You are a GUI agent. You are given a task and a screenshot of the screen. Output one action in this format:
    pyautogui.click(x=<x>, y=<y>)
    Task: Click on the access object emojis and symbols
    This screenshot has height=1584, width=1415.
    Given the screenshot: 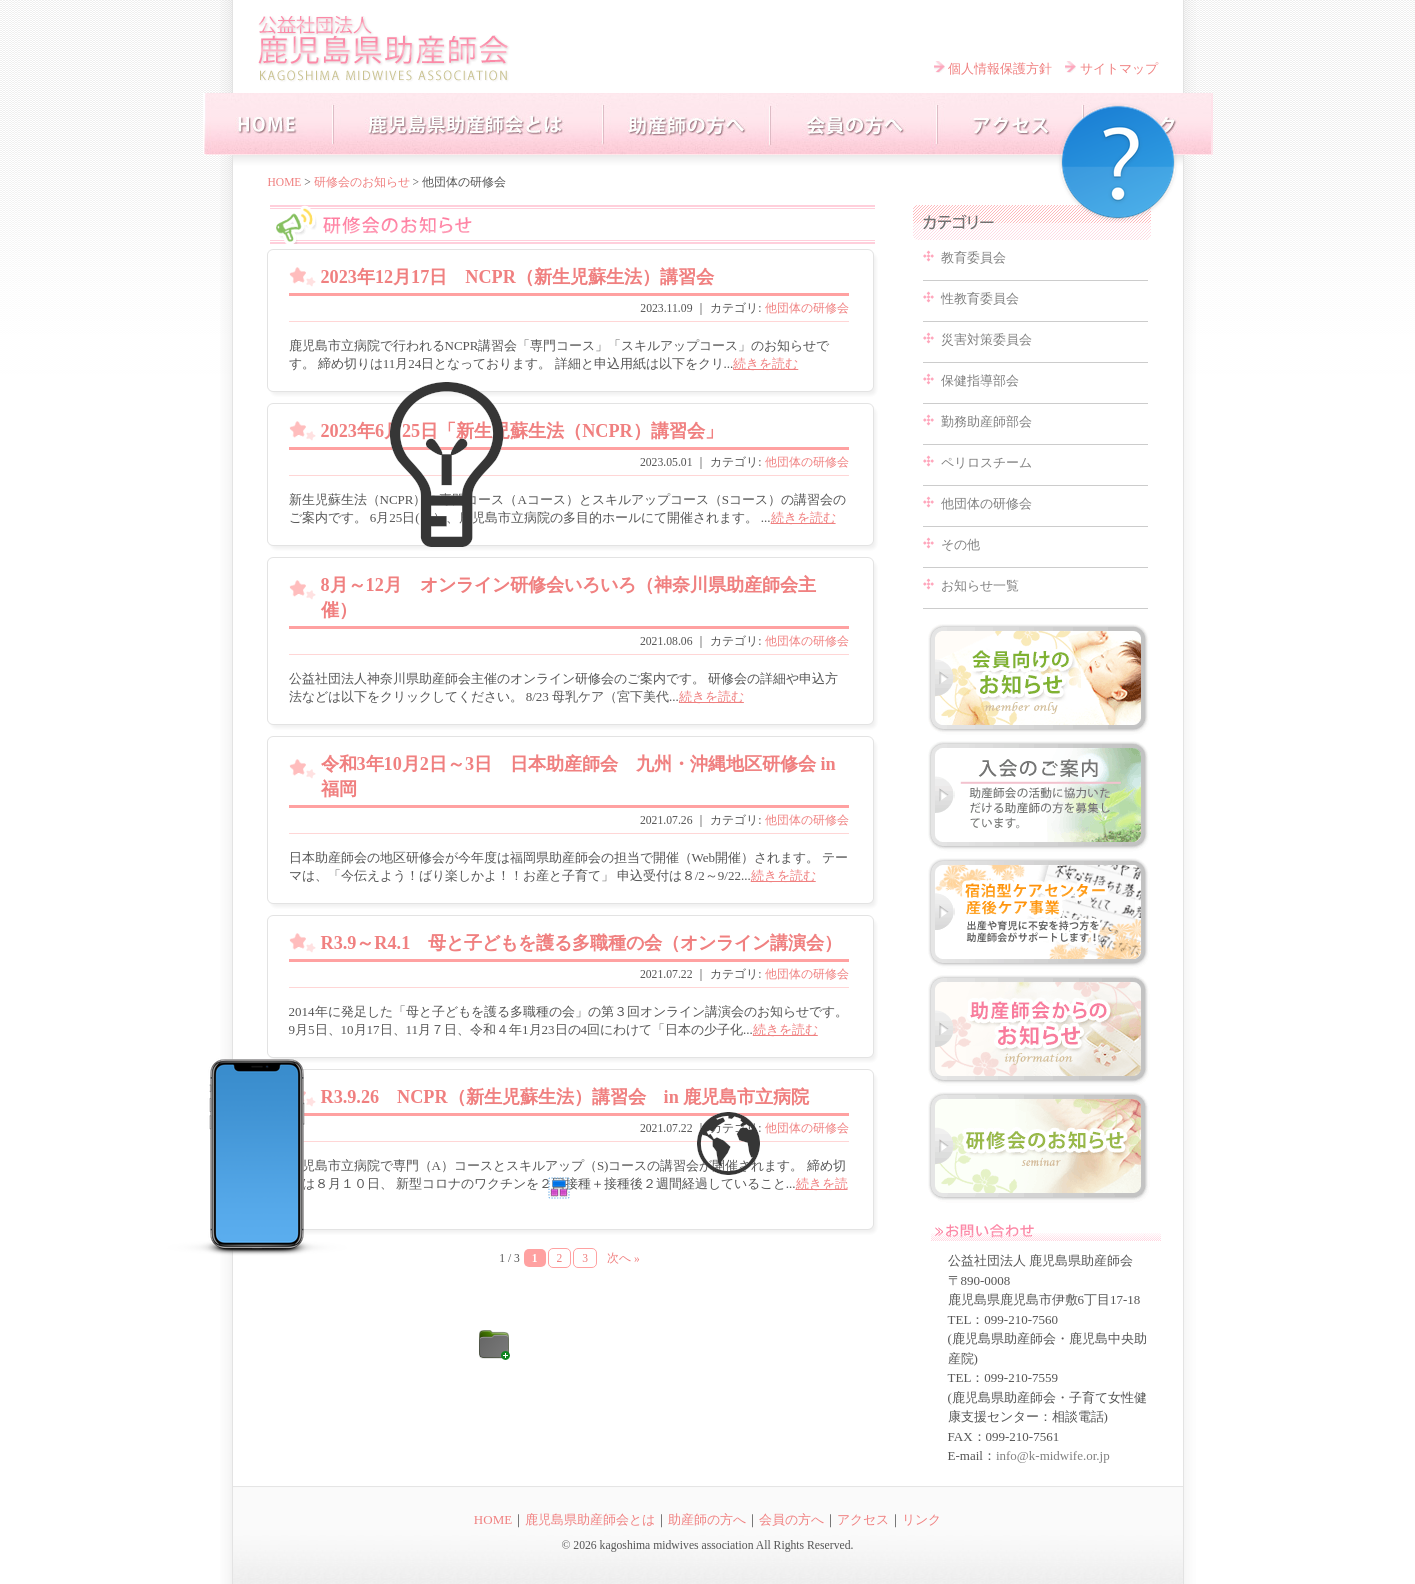 What is the action you would take?
    pyautogui.click(x=441, y=464)
    